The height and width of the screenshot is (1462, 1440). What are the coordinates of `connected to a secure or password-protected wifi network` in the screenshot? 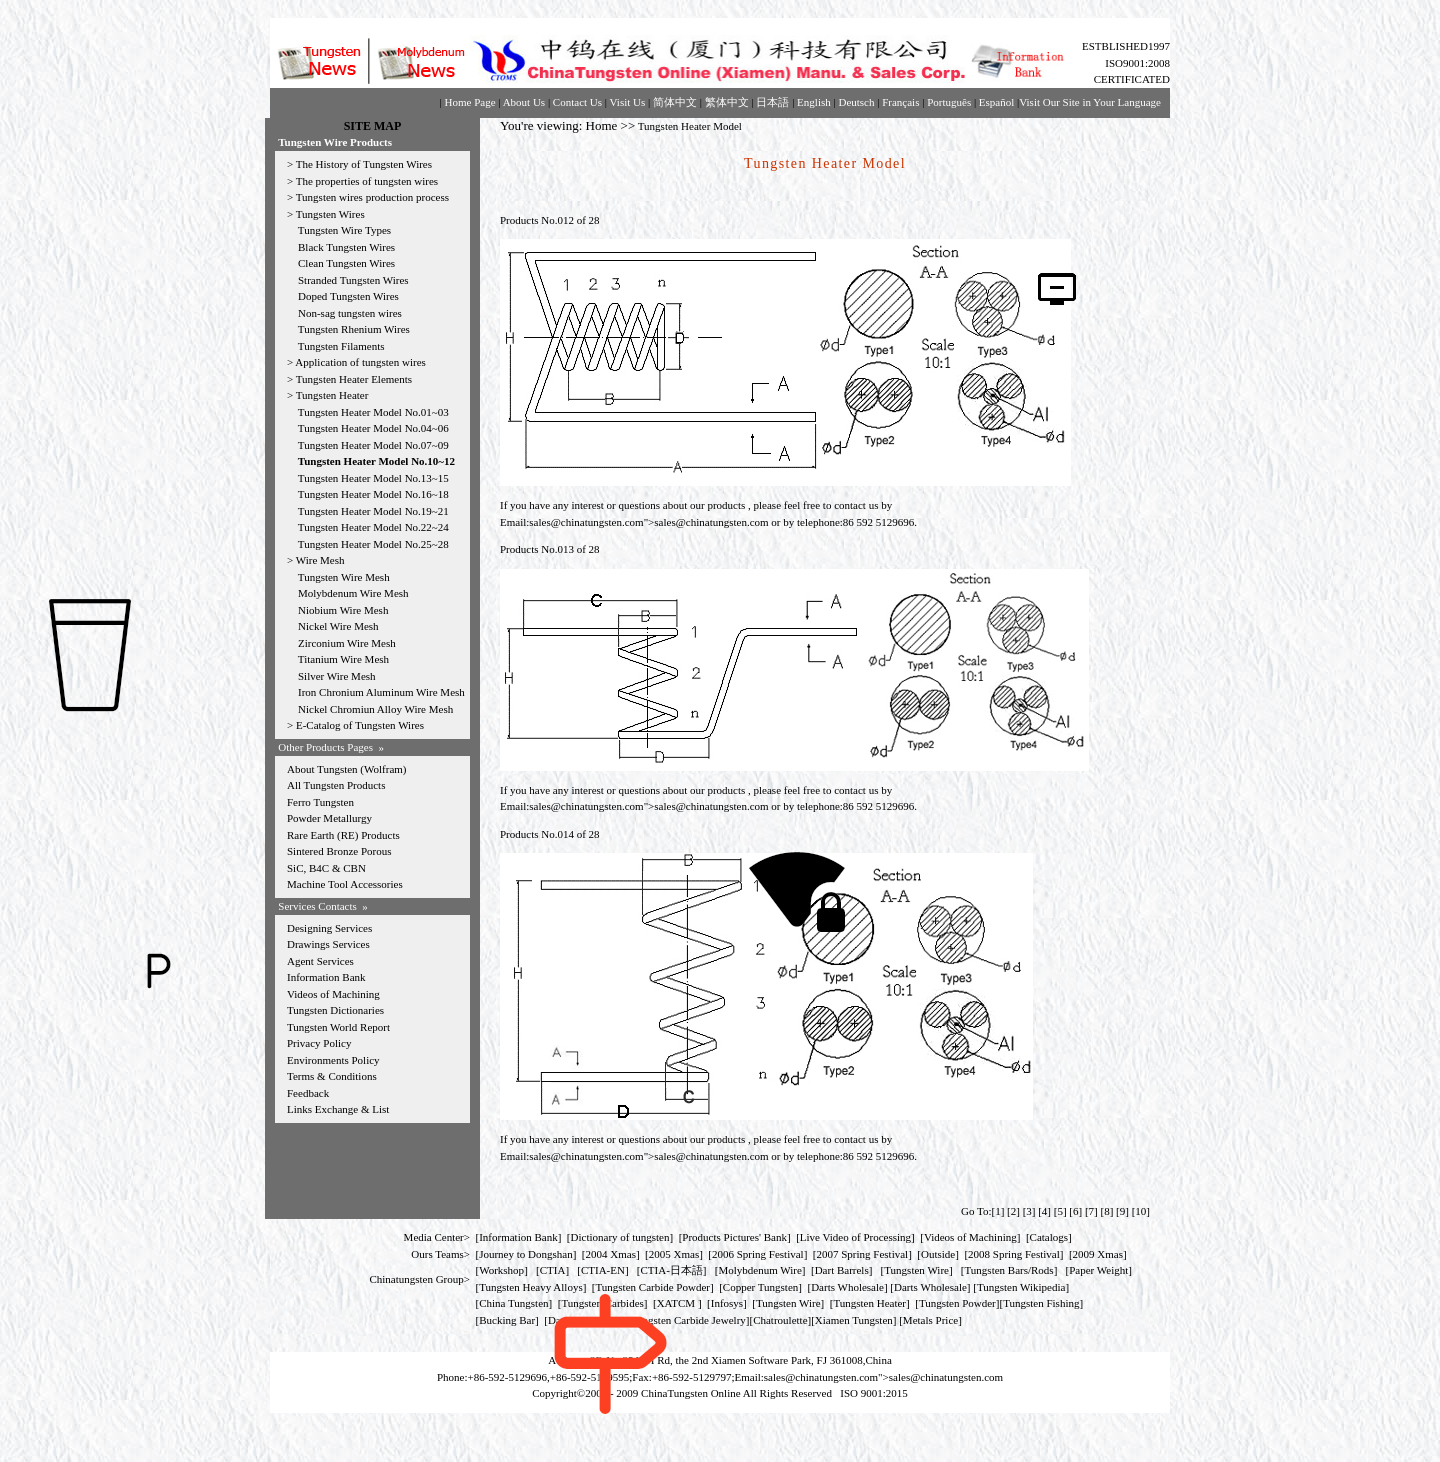 It's located at (797, 892).